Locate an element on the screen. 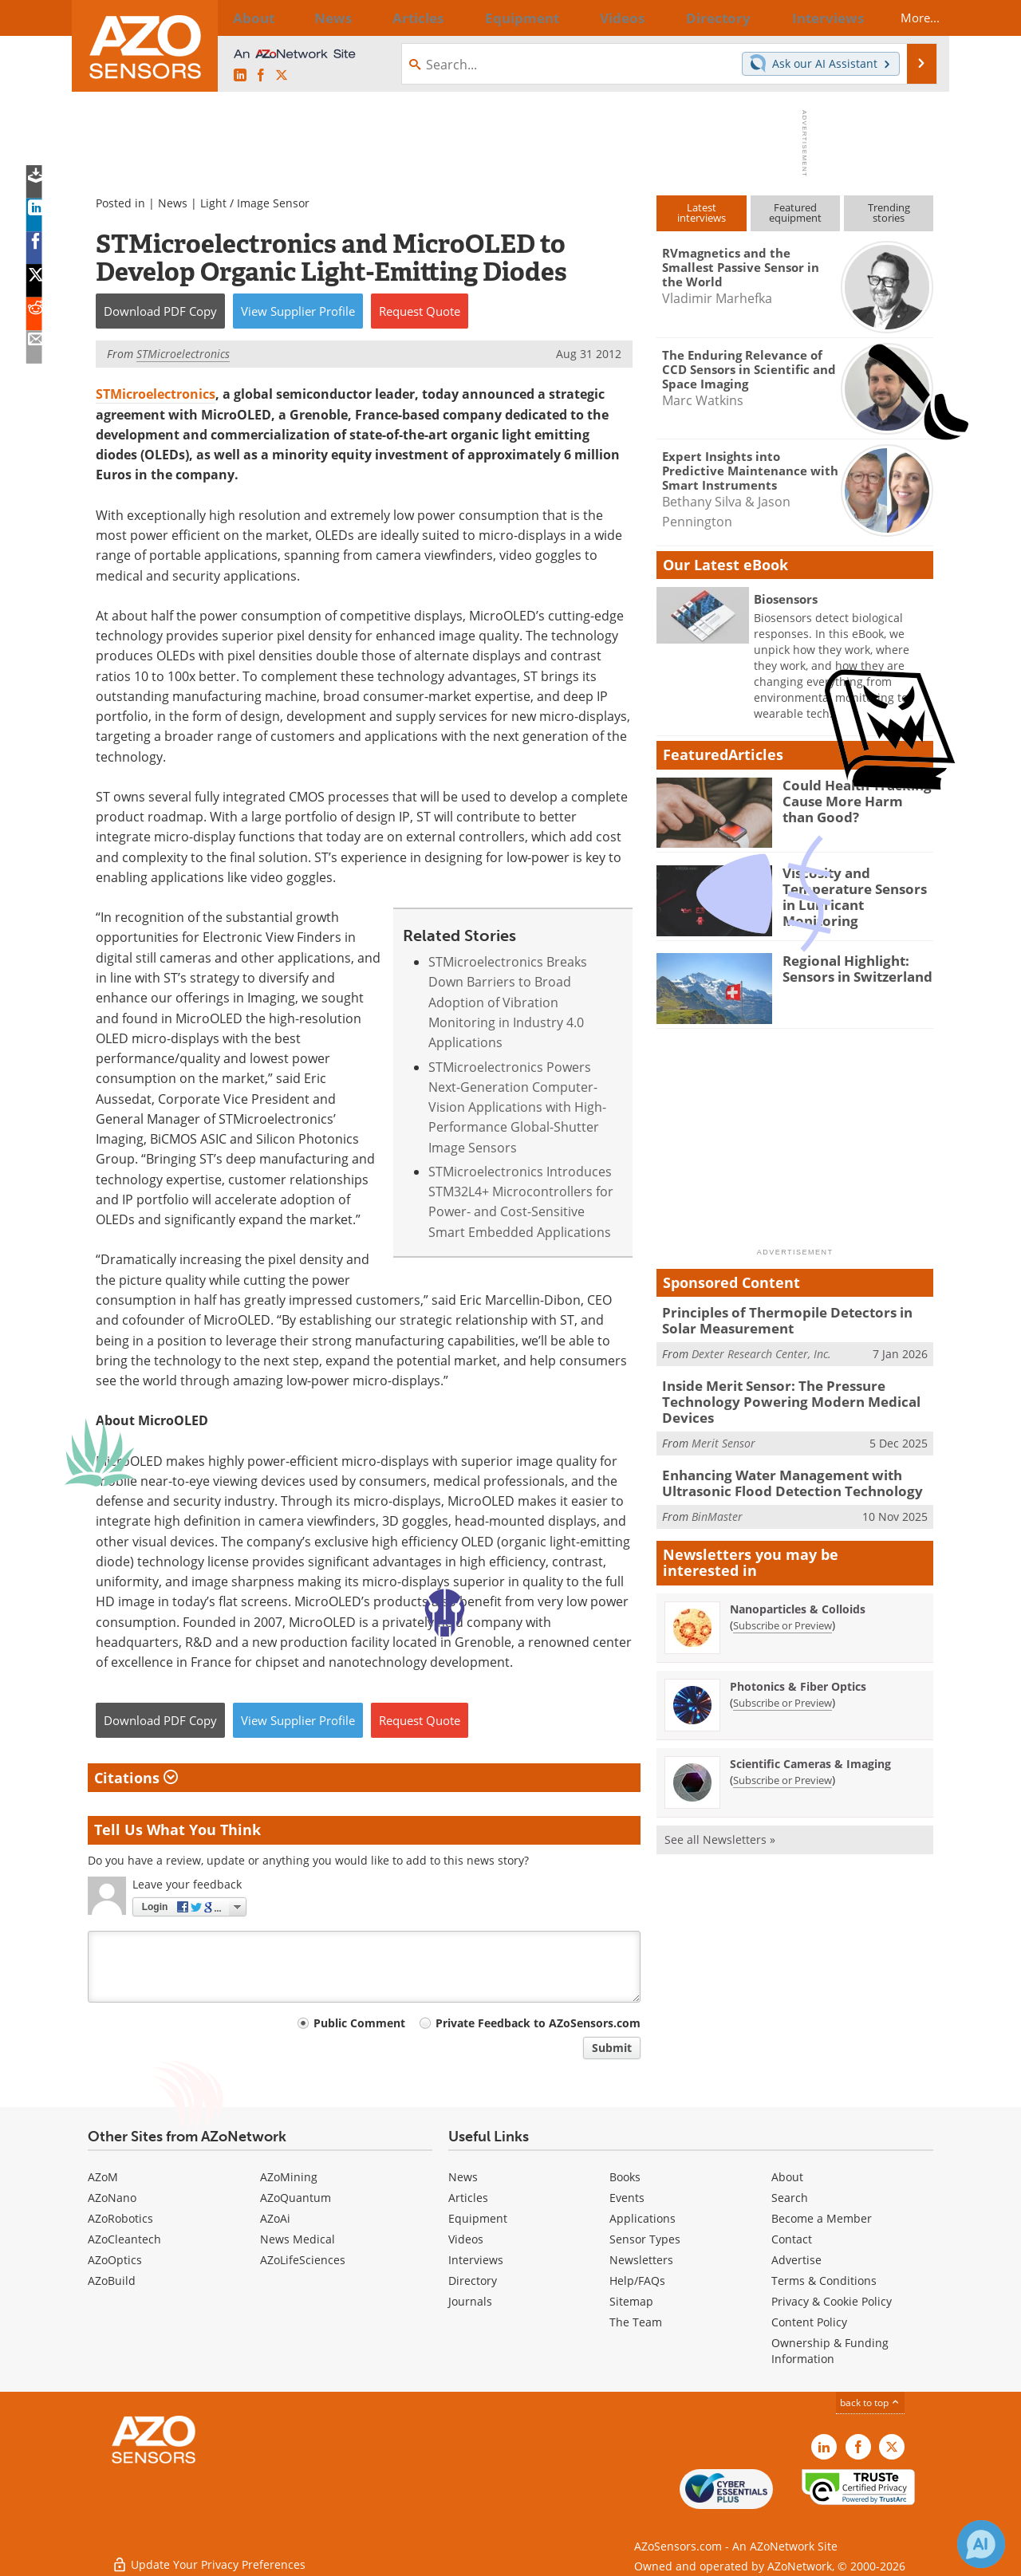  ice cream scoop tool or utensil icon is located at coordinates (918, 392).